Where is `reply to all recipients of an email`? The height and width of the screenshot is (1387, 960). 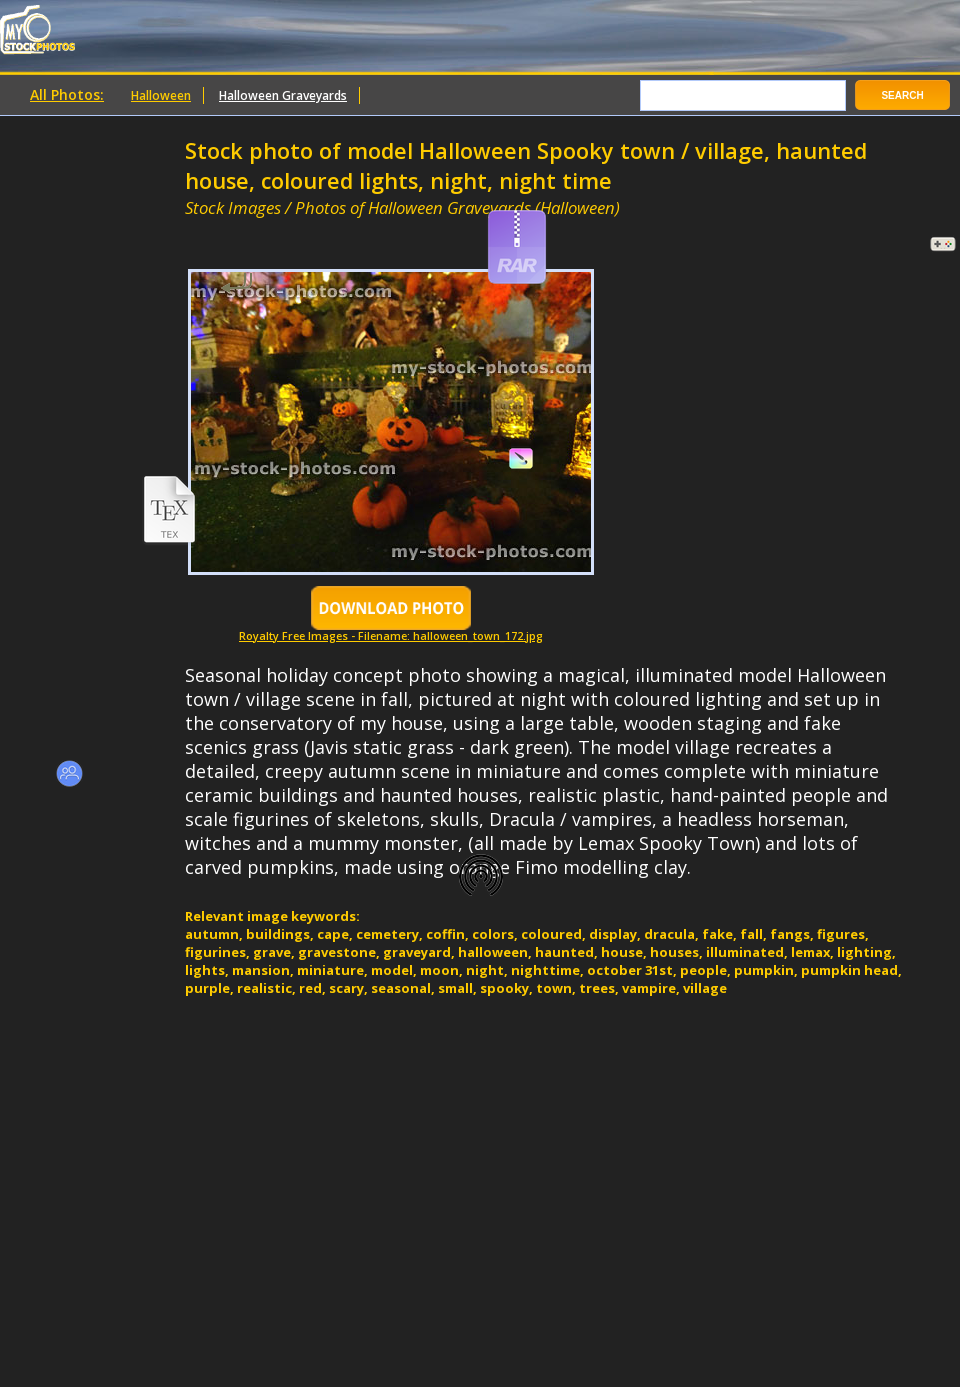
reply to all recipients of an email is located at coordinates (236, 281).